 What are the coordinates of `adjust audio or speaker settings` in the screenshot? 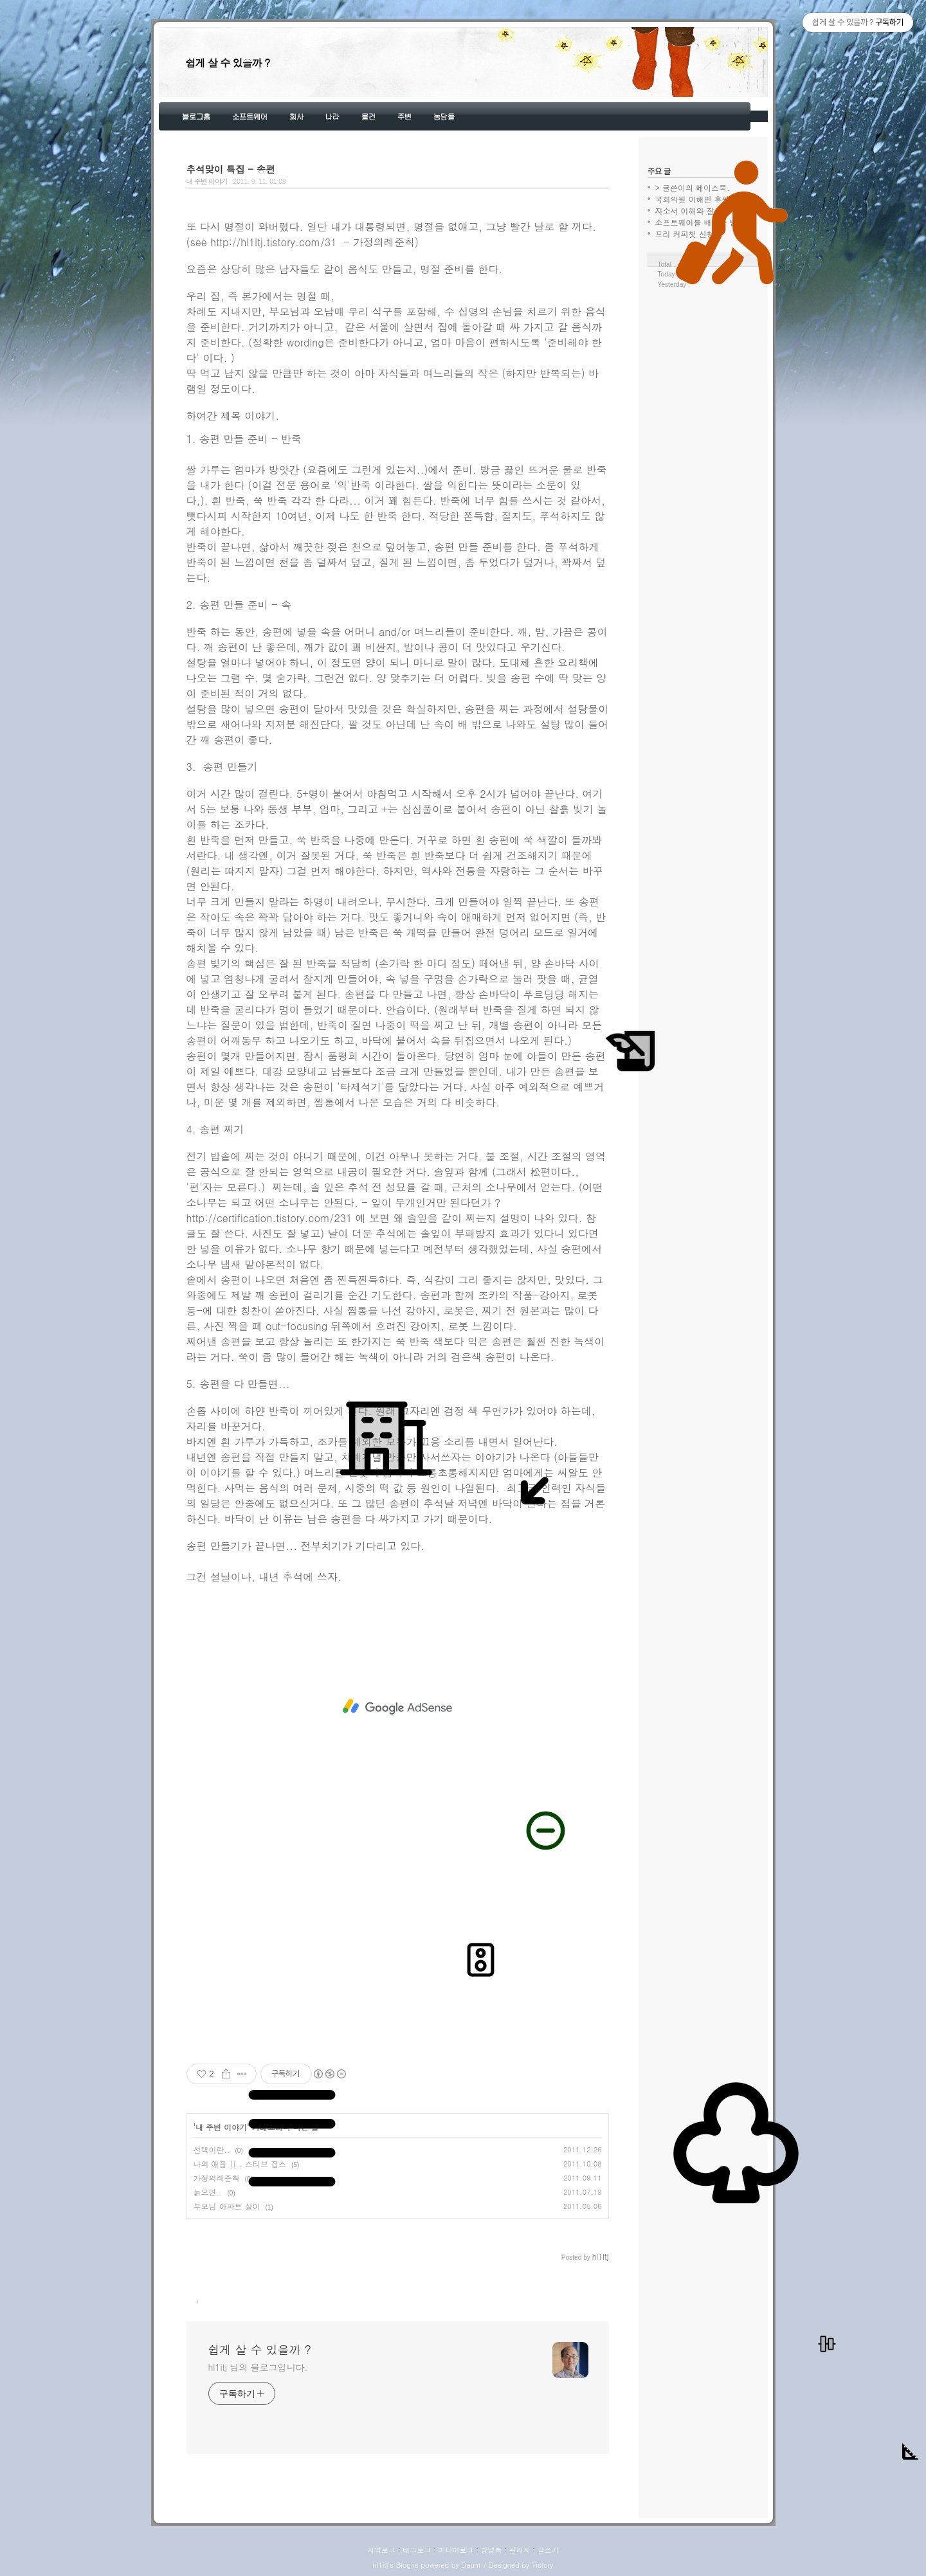 It's located at (480, 1959).